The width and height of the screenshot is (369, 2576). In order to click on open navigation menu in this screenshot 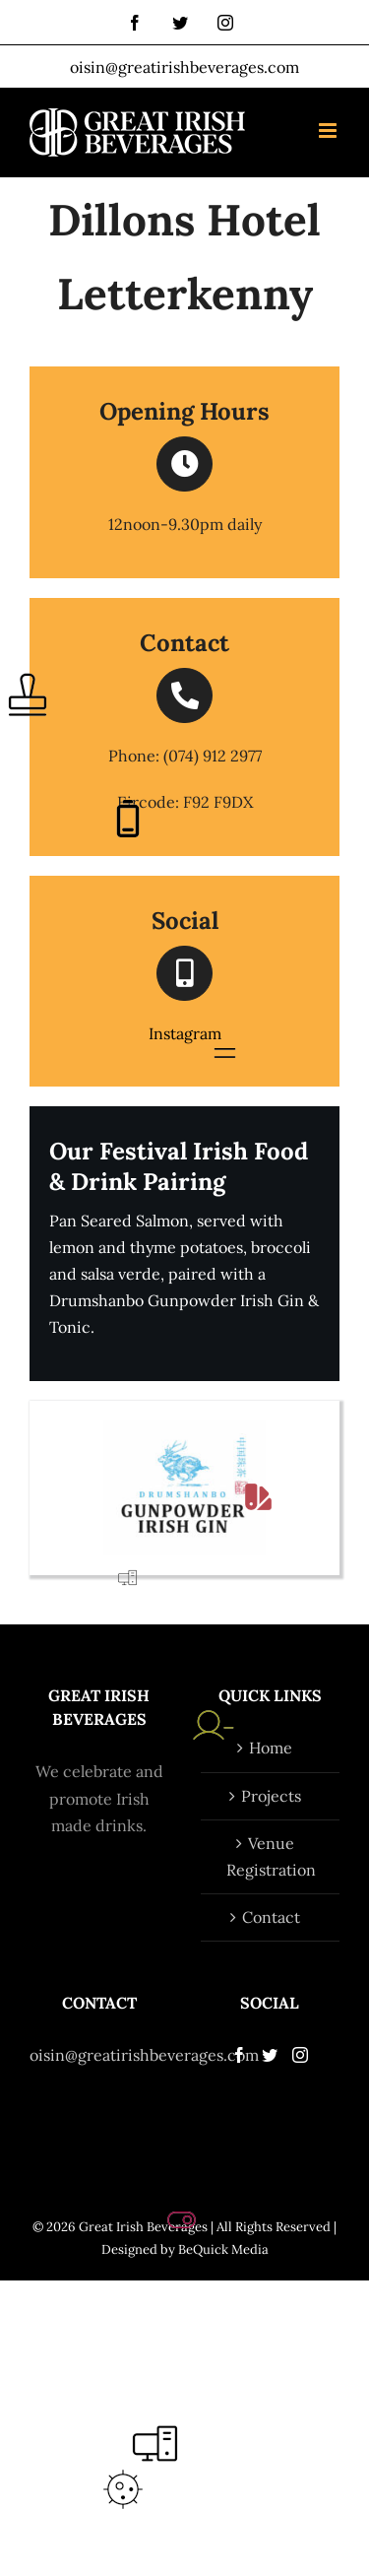, I will do `click(224, 1052)`.